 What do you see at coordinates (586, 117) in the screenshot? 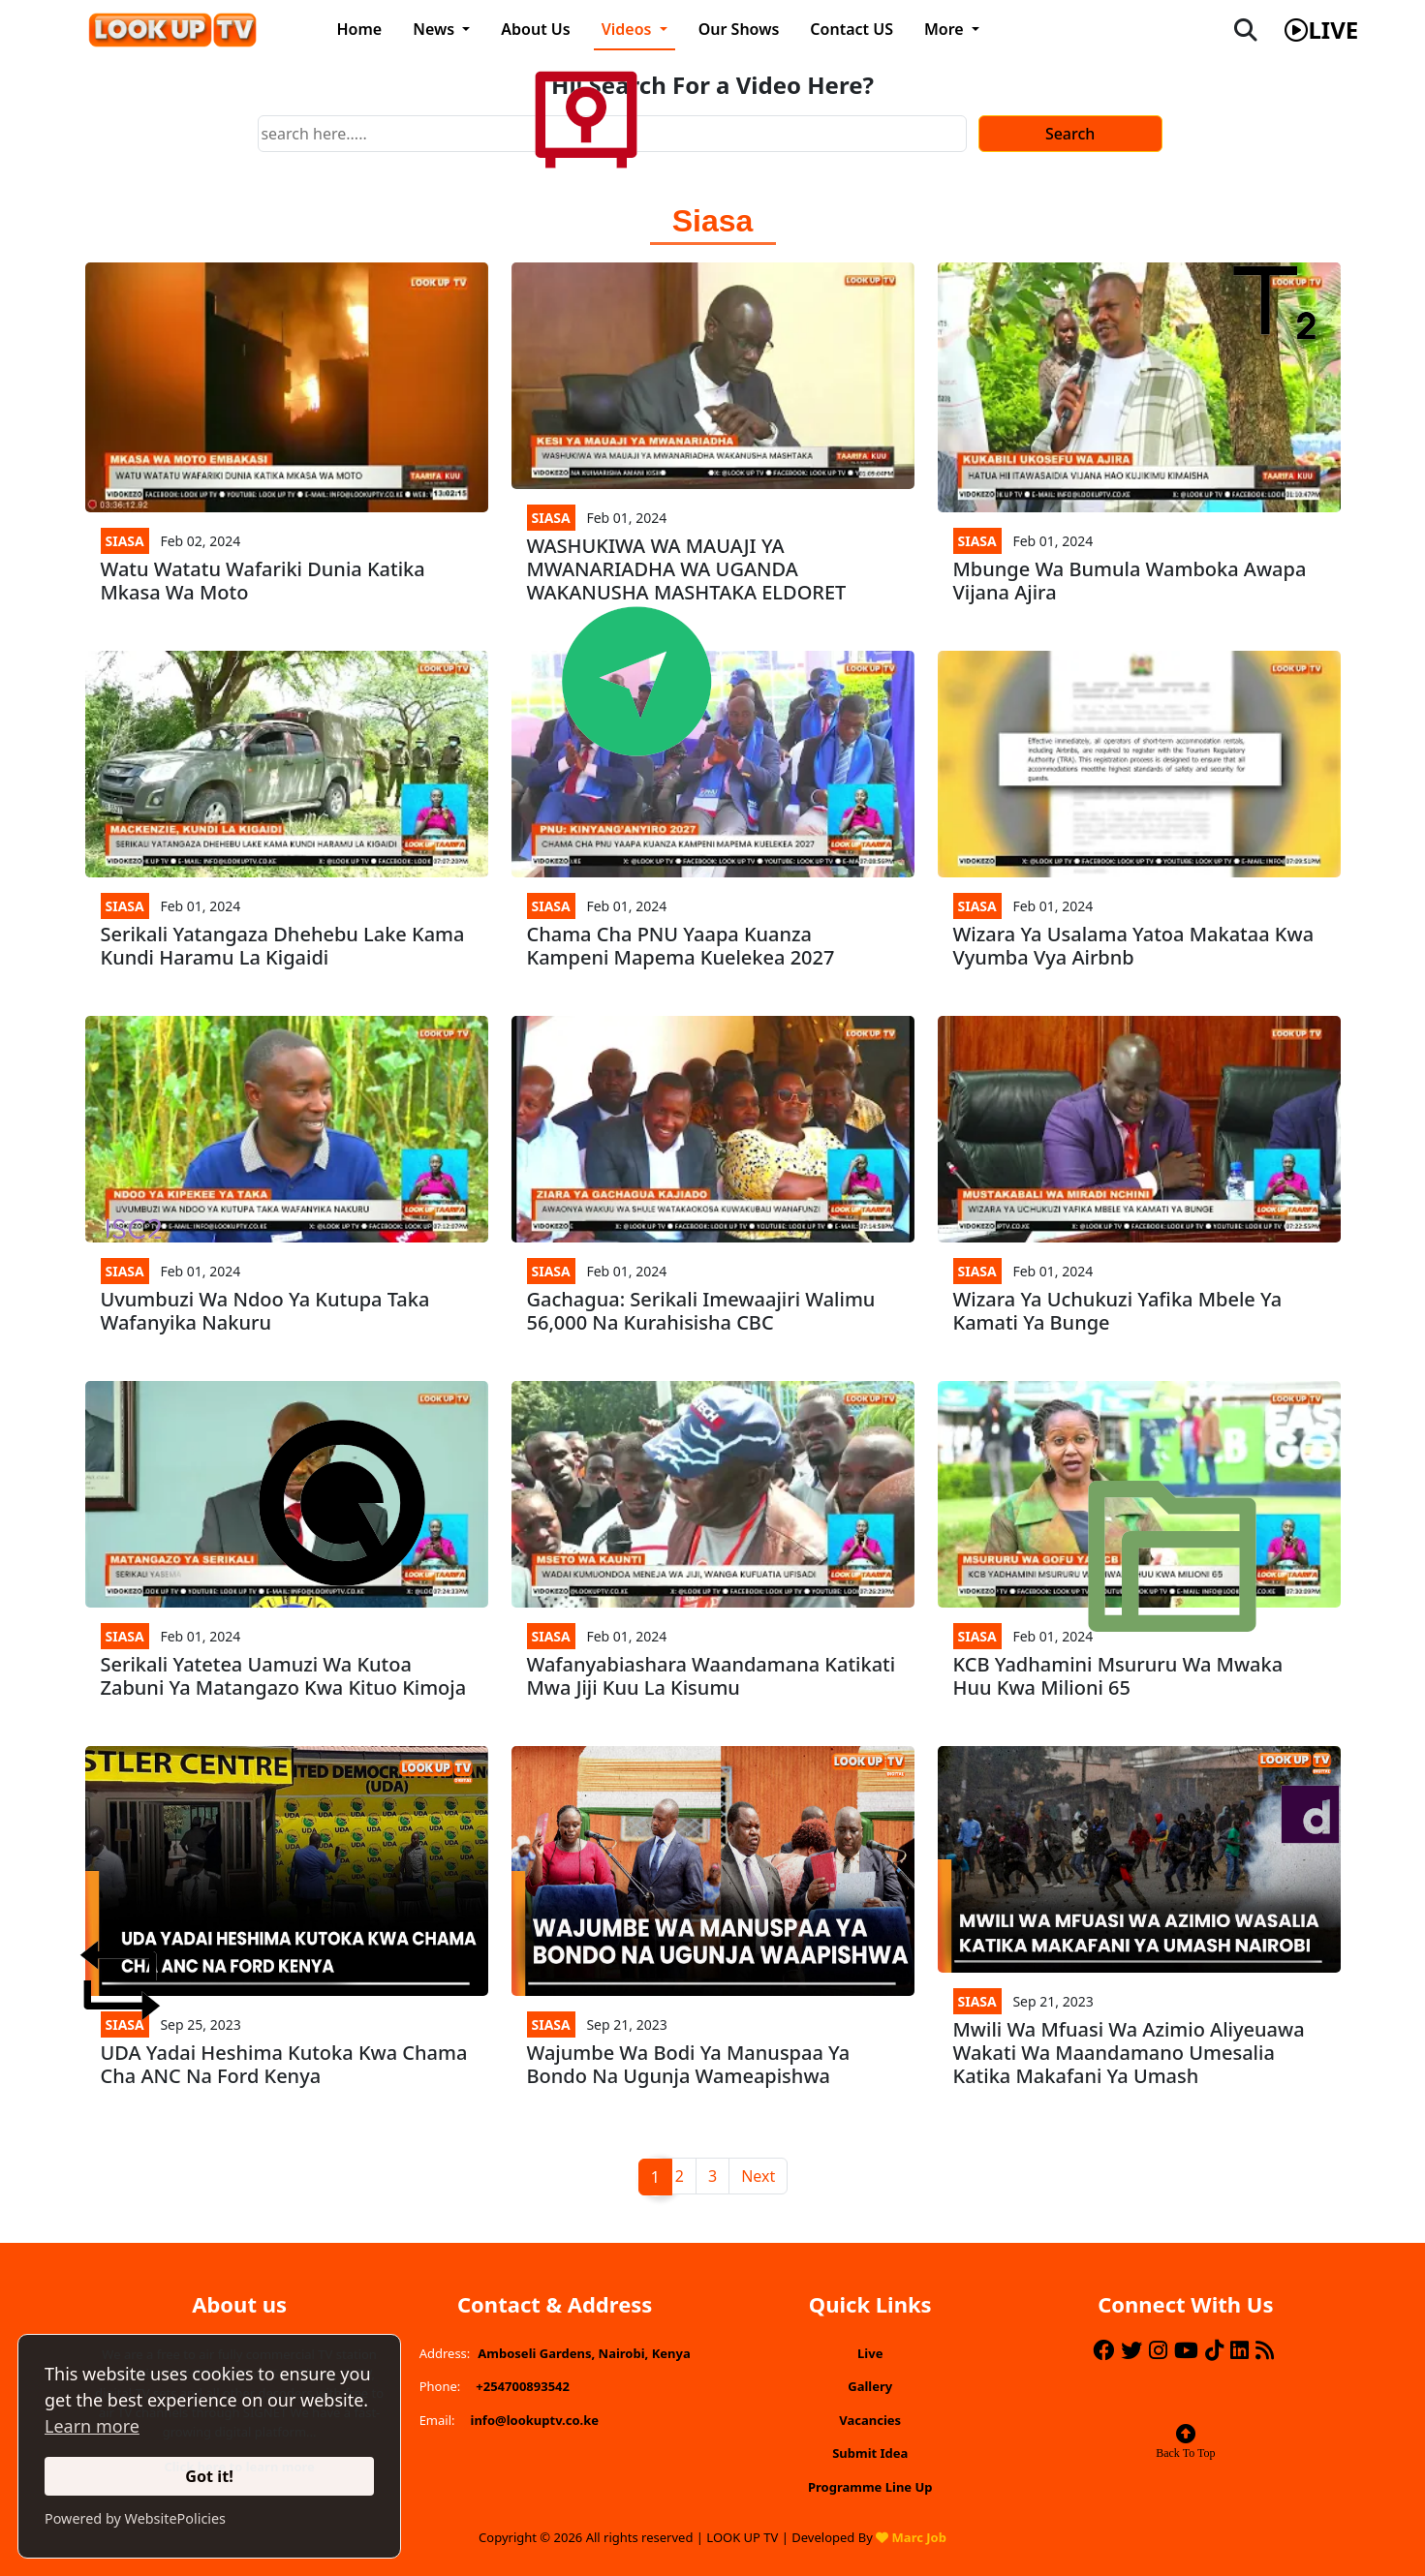
I see `access secure storage or vault` at bounding box center [586, 117].